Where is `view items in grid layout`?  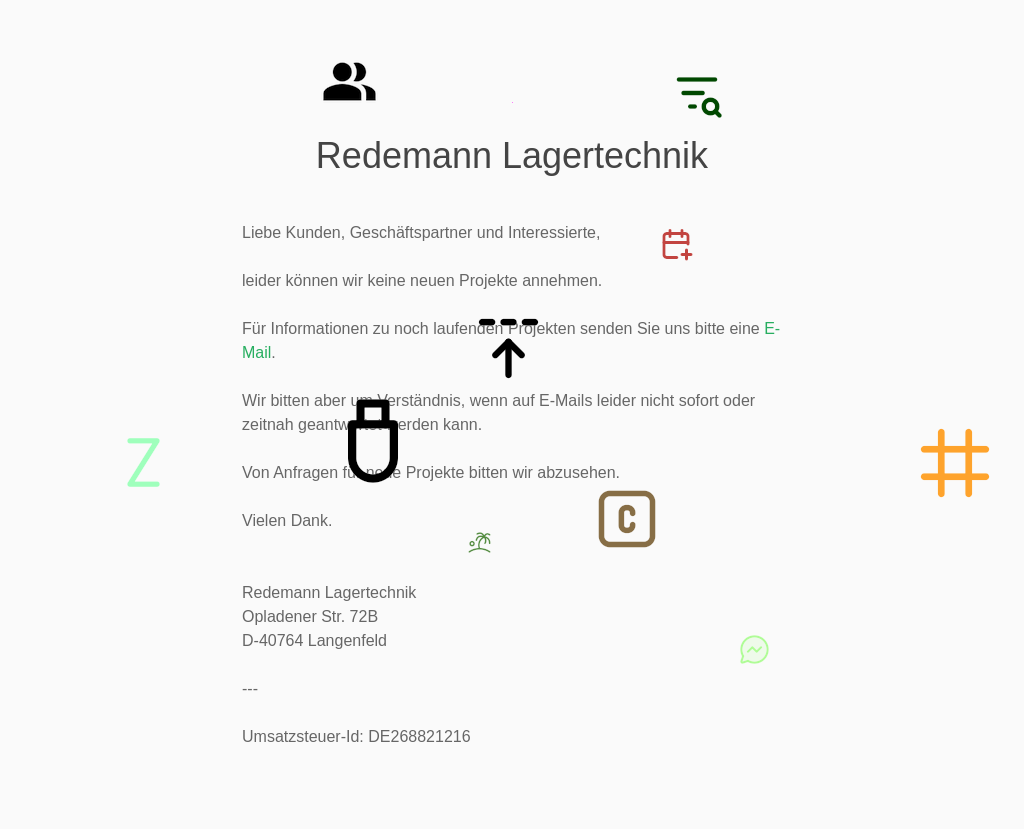 view items in grid layout is located at coordinates (955, 463).